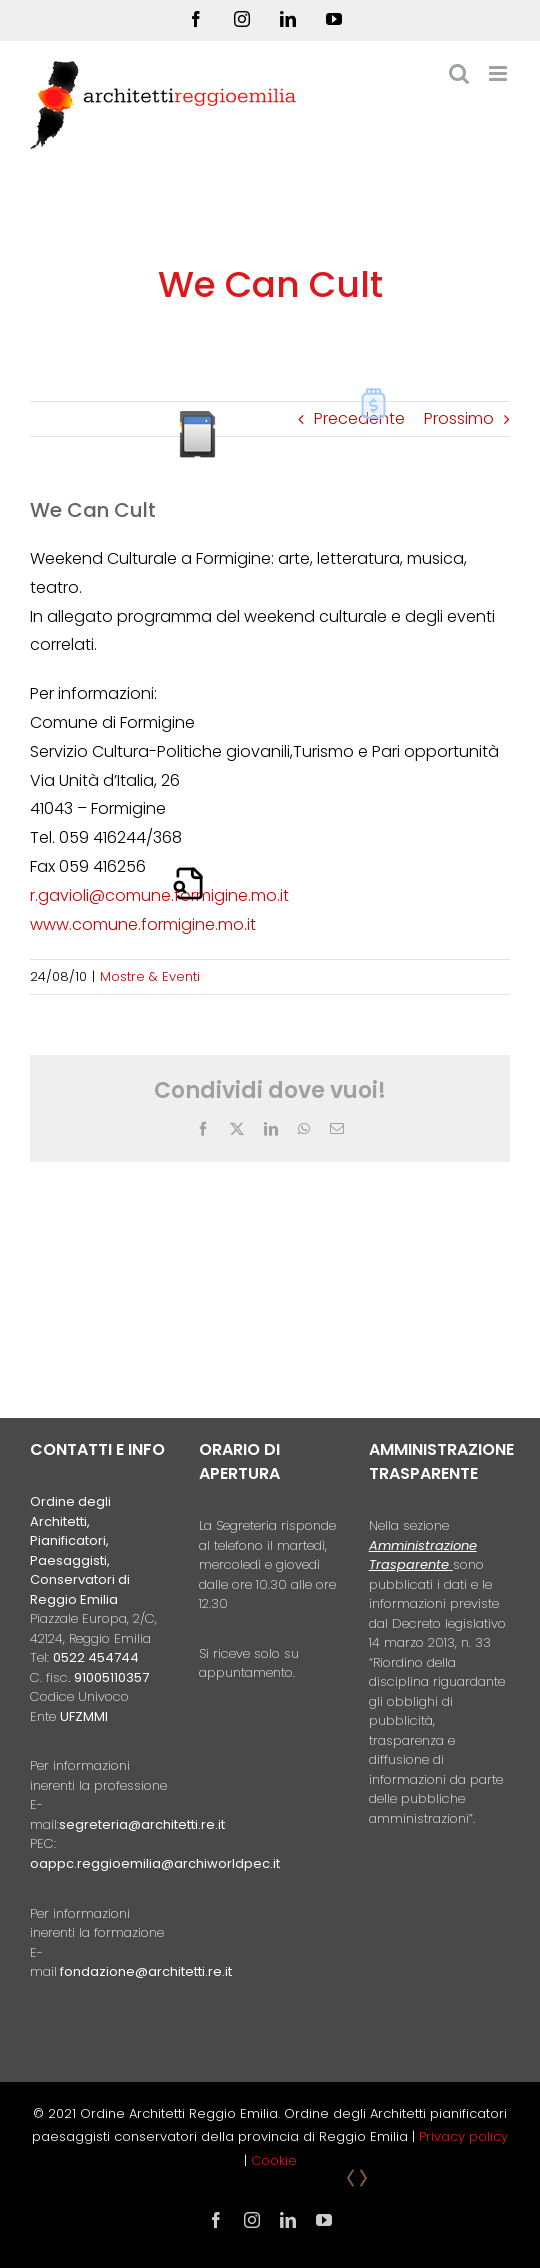  I want to click on view or edit source code, so click(357, 2178).